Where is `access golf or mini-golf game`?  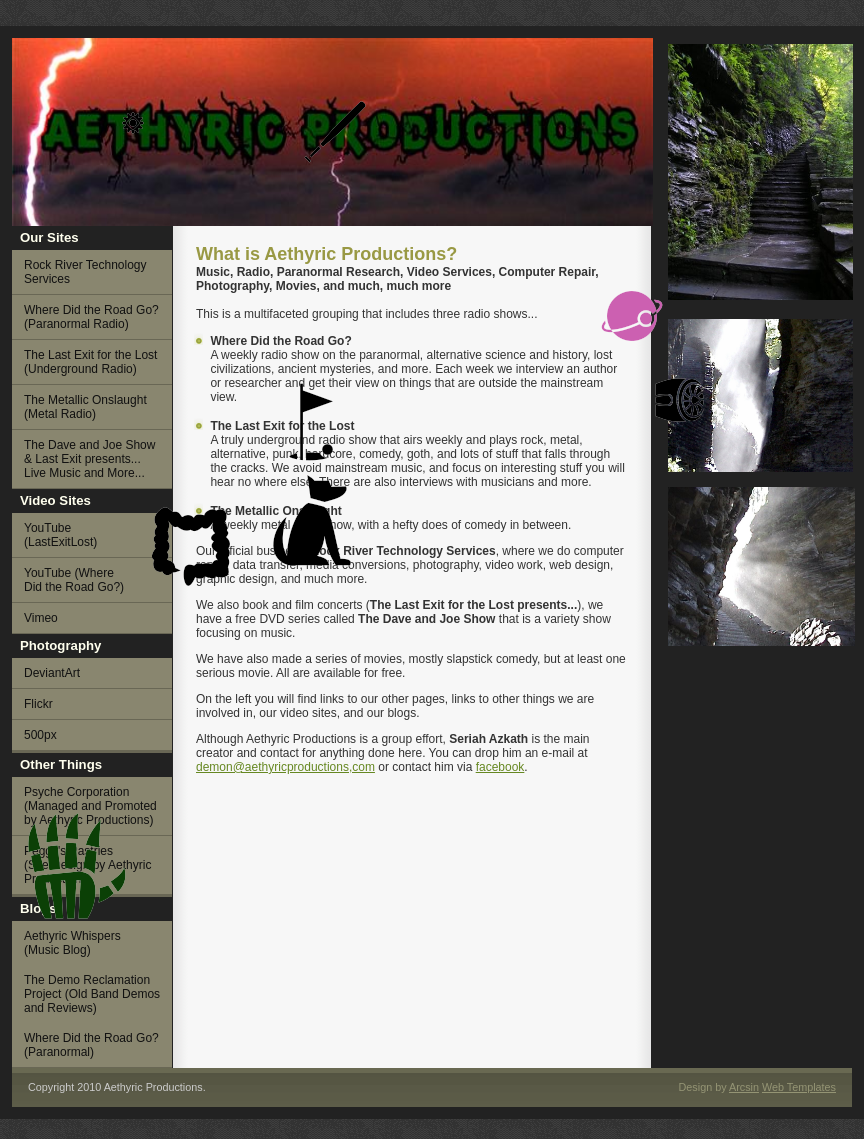 access golf or mini-golf game is located at coordinates (311, 422).